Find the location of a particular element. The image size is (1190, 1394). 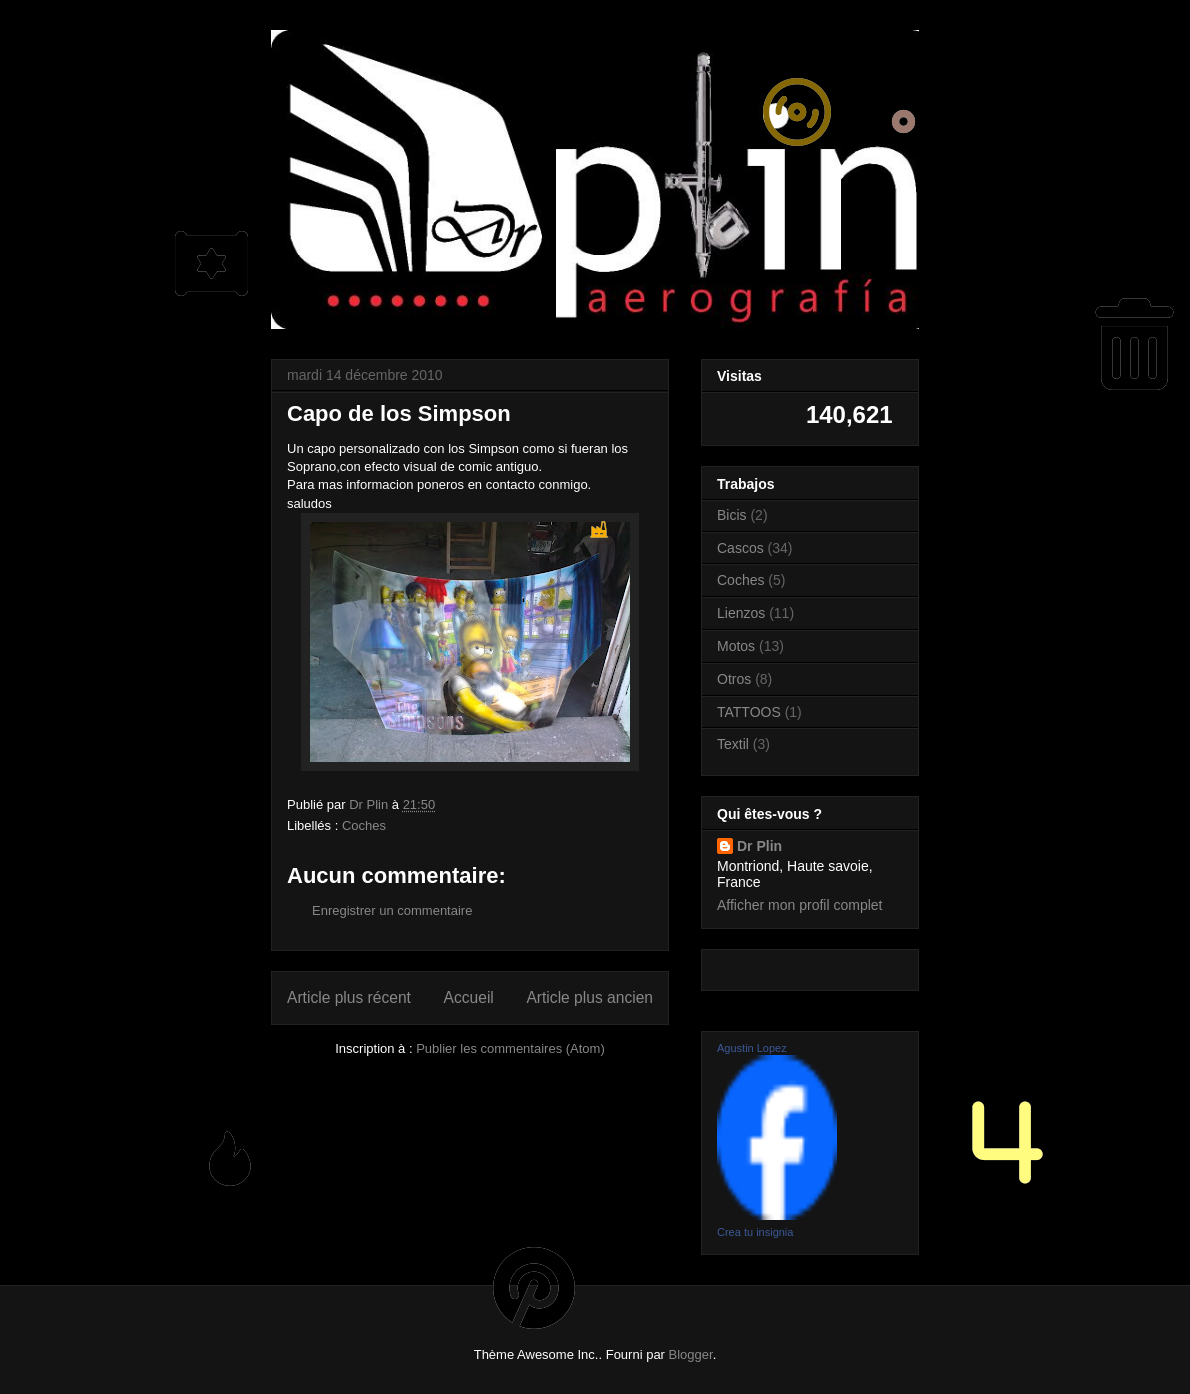

delete selected item is located at coordinates (1134, 345).